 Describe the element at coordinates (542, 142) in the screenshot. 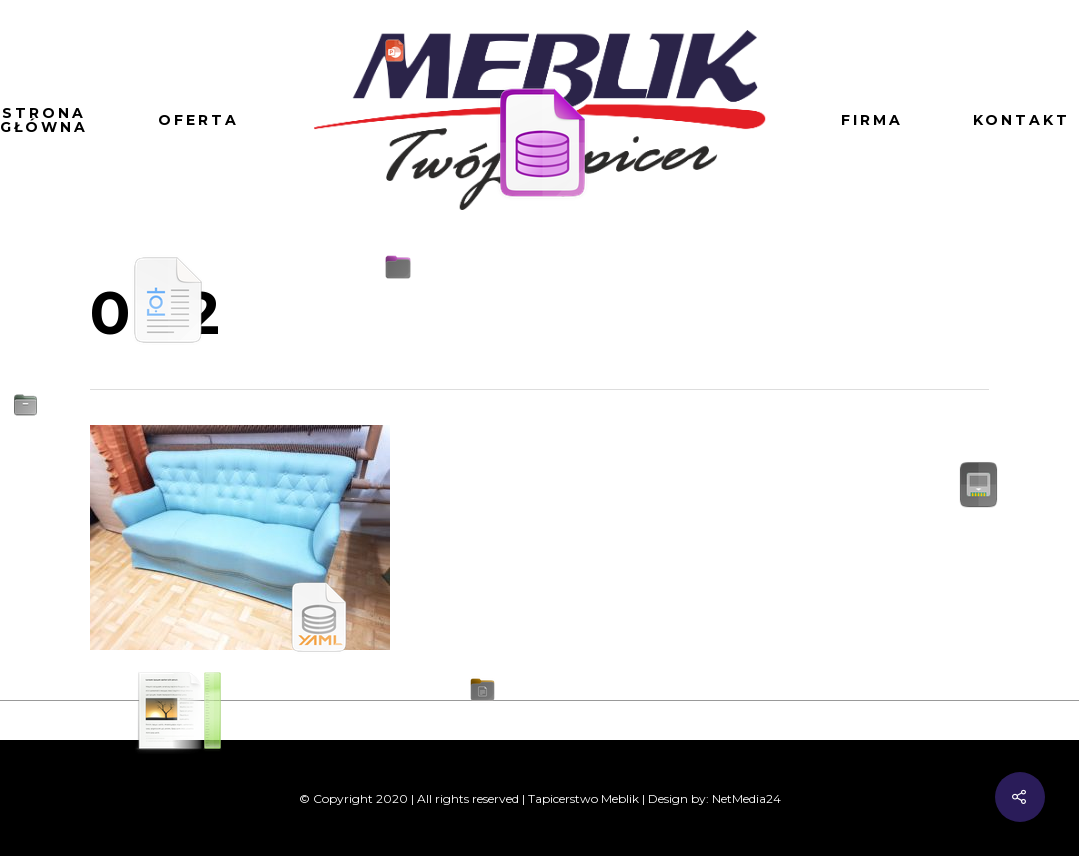

I see `open a database file` at that location.